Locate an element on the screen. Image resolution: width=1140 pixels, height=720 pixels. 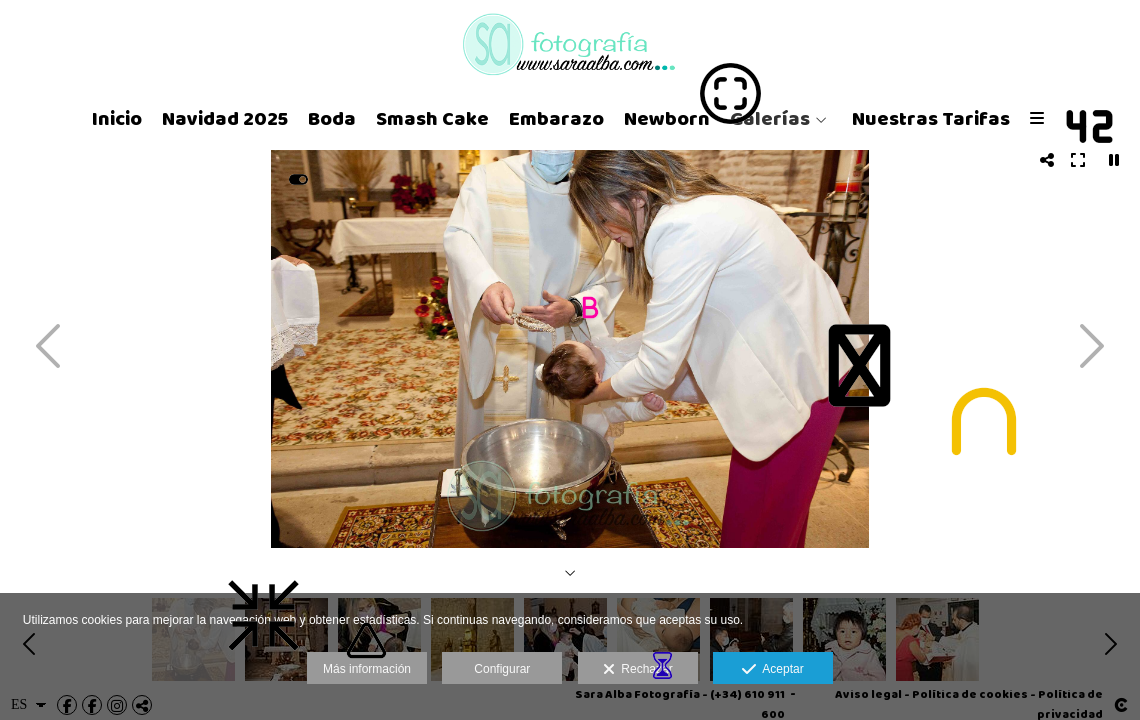
indicates set intersection in a data or math application is located at coordinates (984, 423).